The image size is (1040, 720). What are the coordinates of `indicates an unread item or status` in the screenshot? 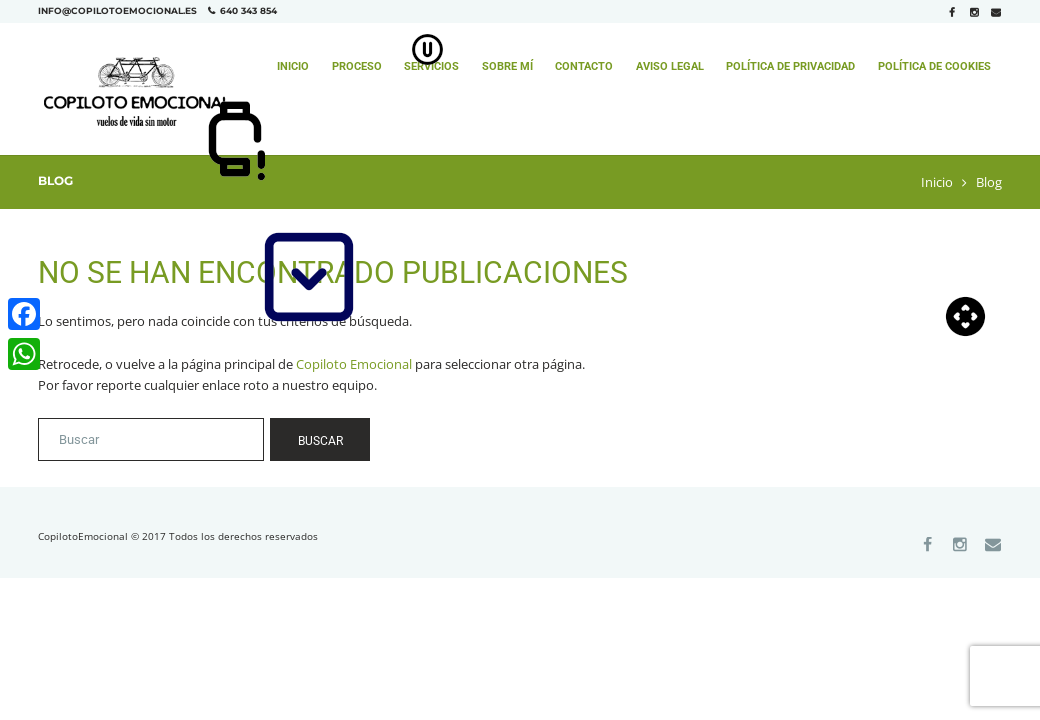 It's located at (427, 49).